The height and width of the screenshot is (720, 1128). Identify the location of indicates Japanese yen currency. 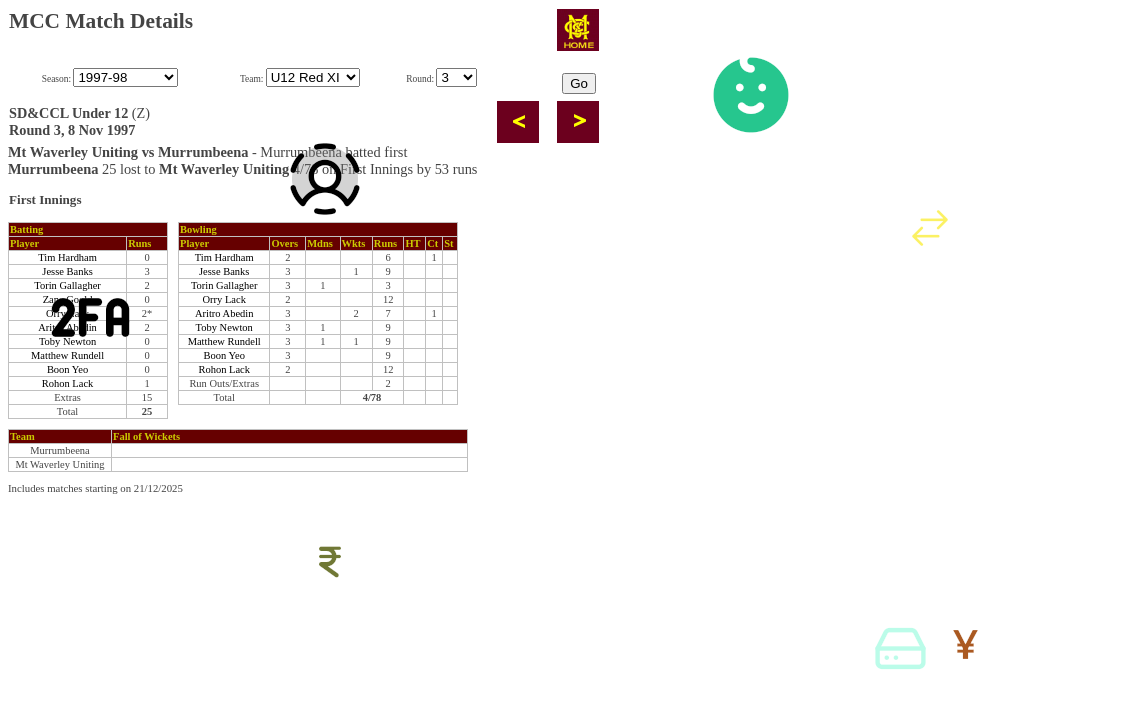
(965, 644).